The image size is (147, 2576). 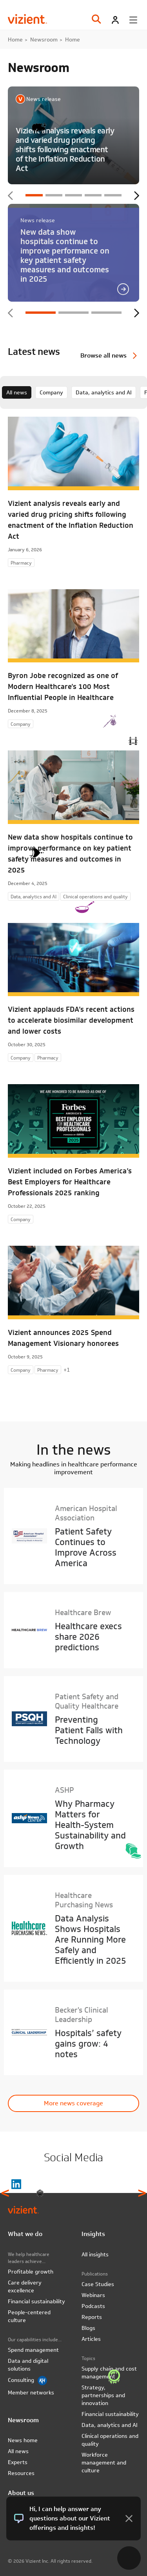 I want to click on bread or bakery item in a cooking game, so click(x=133, y=1851).